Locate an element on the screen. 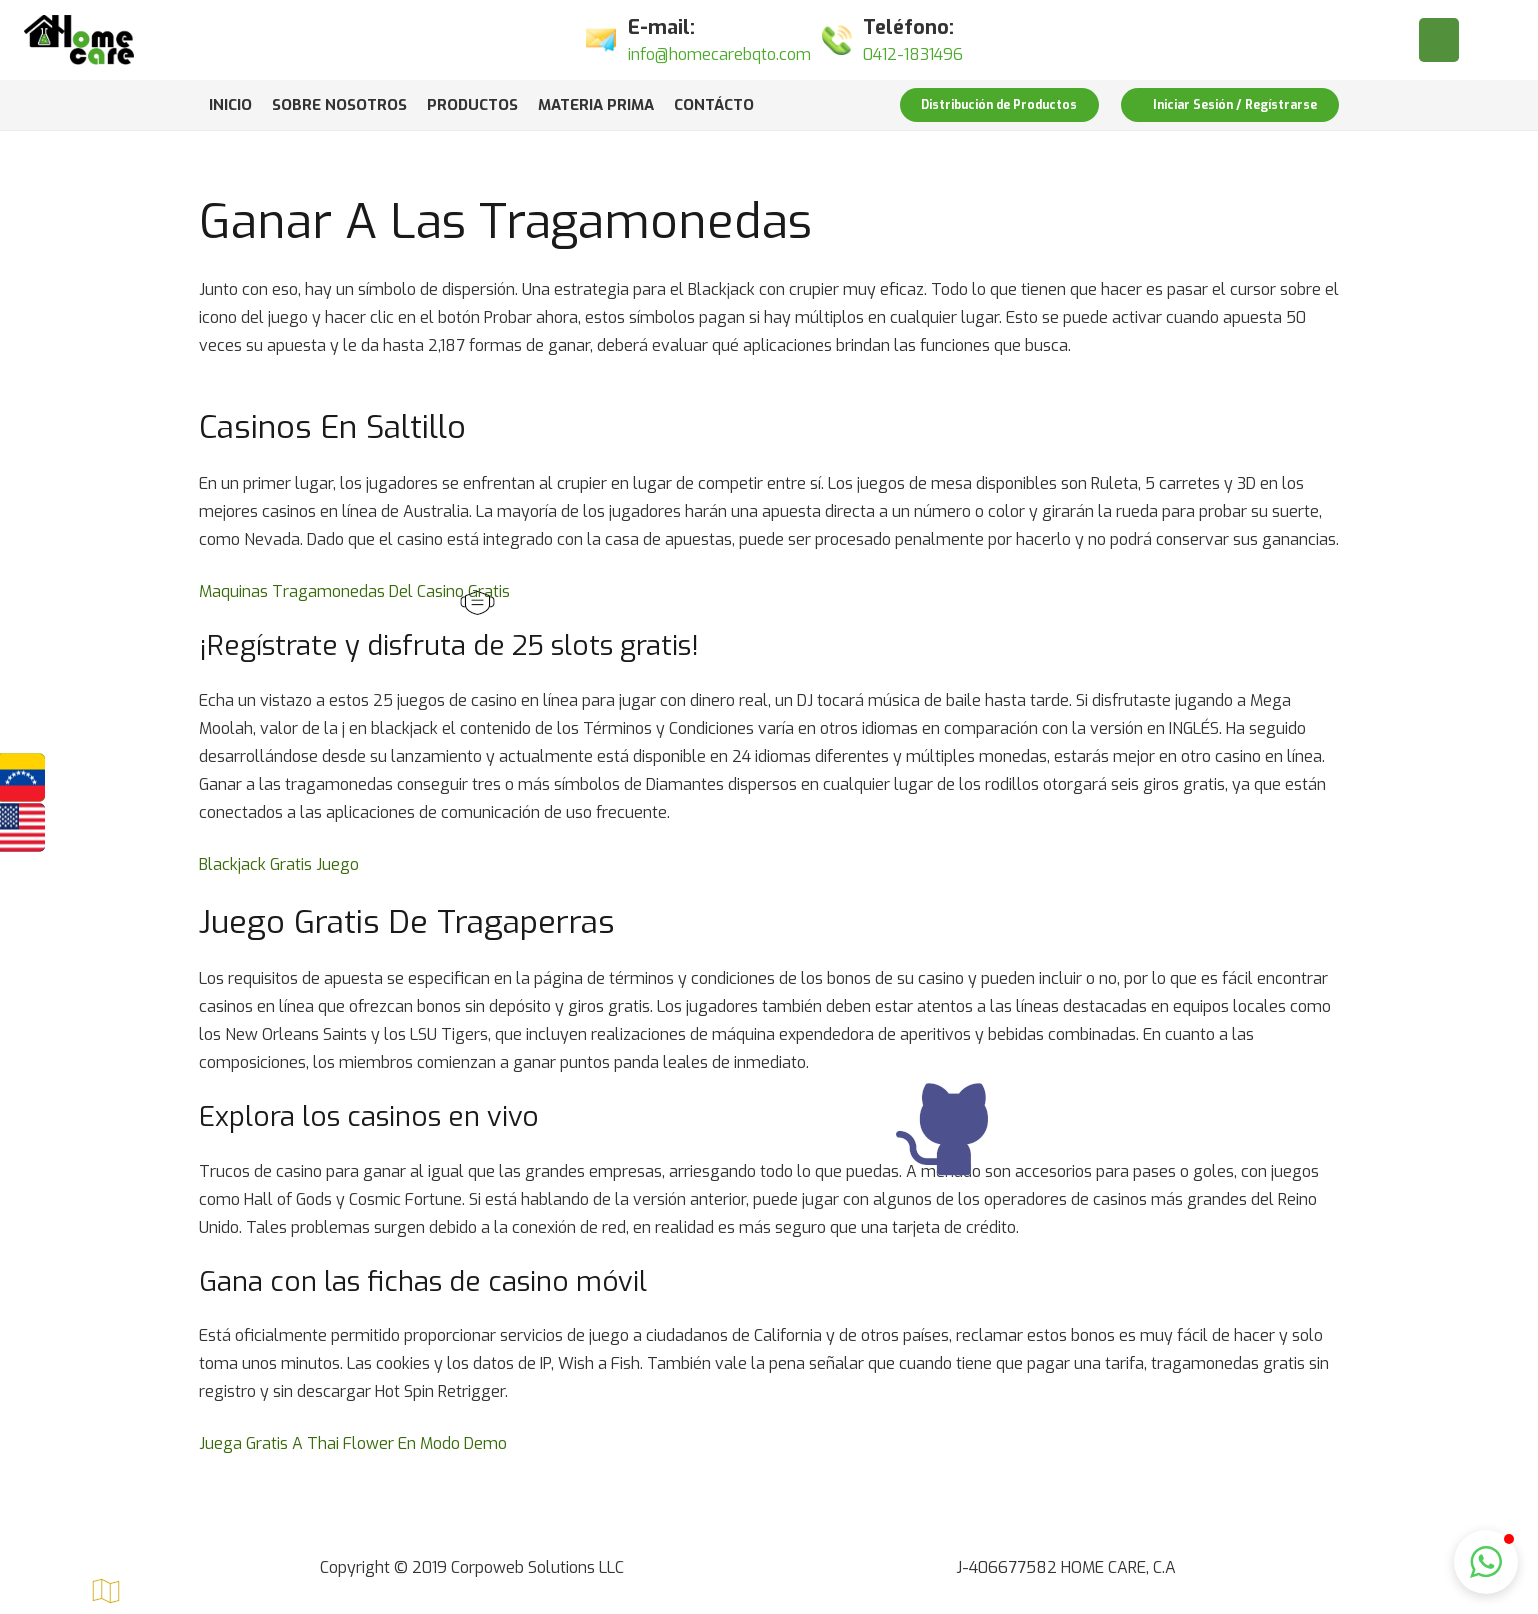 This screenshot has height=1614, width=1538. view map or navigation is located at coordinates (106, 1591).